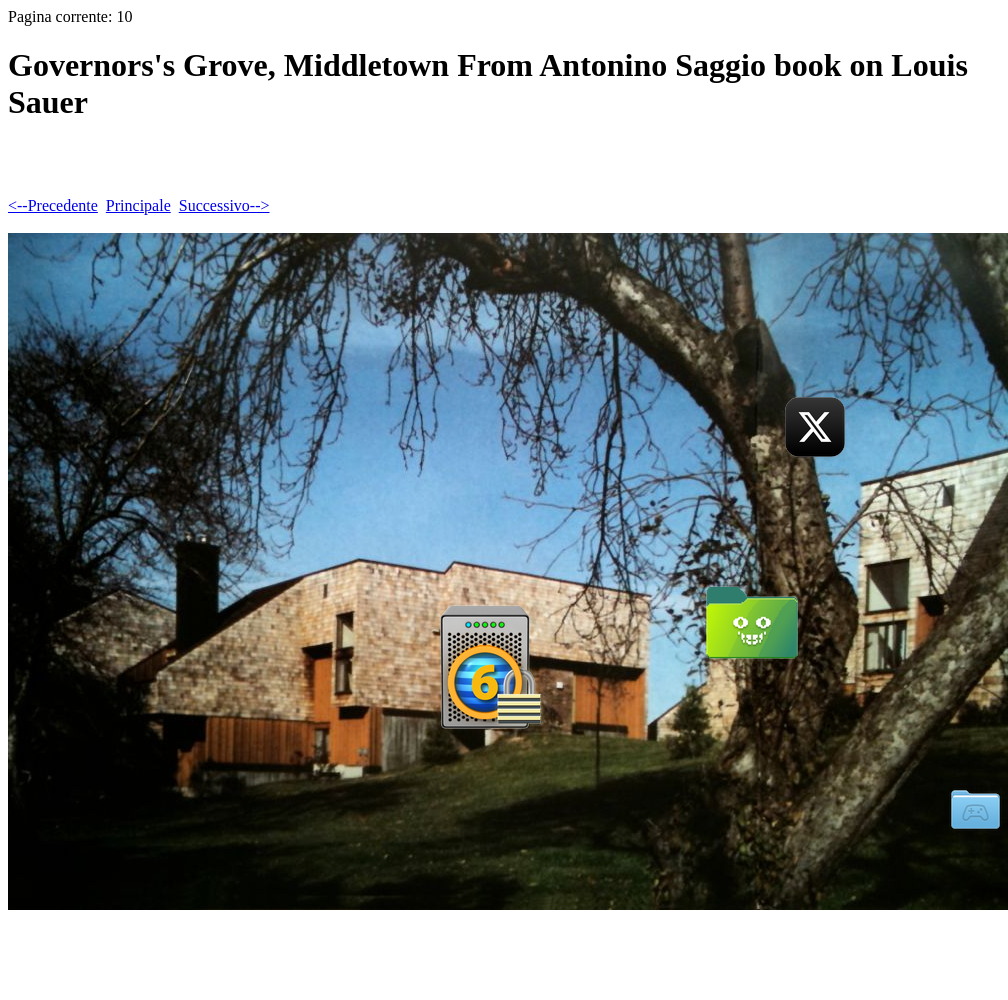 The height and width of the screenshot is (1000, 1008). What do you see at coordinates (815, 427) in the screenshot?
I see `open the X (formerly Twitter) app` at bounding box center [815, 427].